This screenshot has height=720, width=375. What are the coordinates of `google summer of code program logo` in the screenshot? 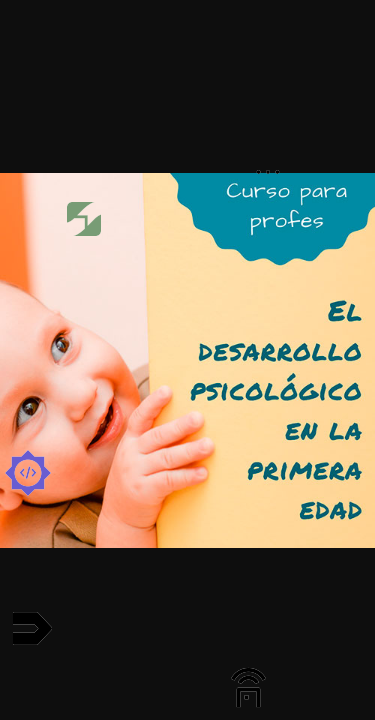 It's located at (28, 473).